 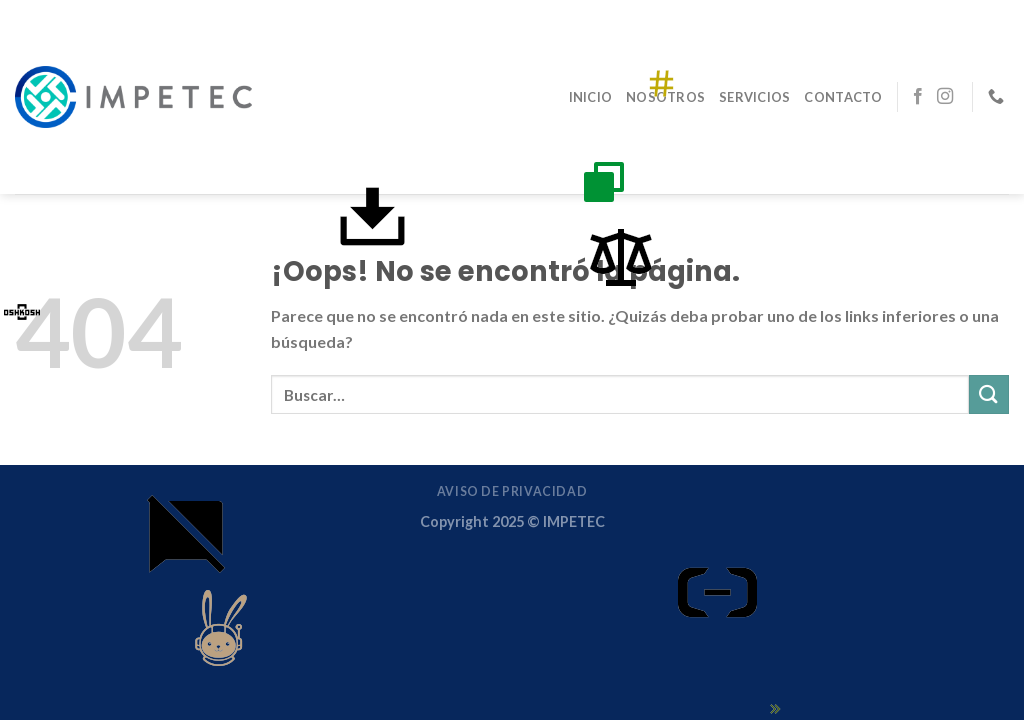 What do you see at coordinates (604, 182) in the screenshot?
I see `select multiple items` at bounding box center [604, 182].